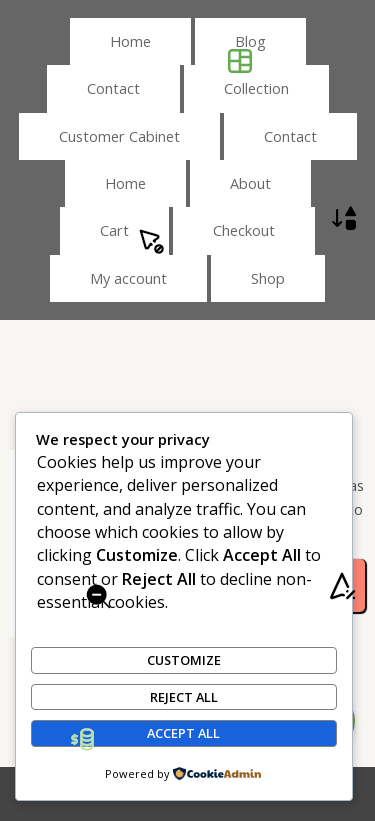 The height and width of the screenshot is (821, 375). Describe the element at coordinates (344, 218) in the screenshot. I see `sort items by shape in descending order` at that location.